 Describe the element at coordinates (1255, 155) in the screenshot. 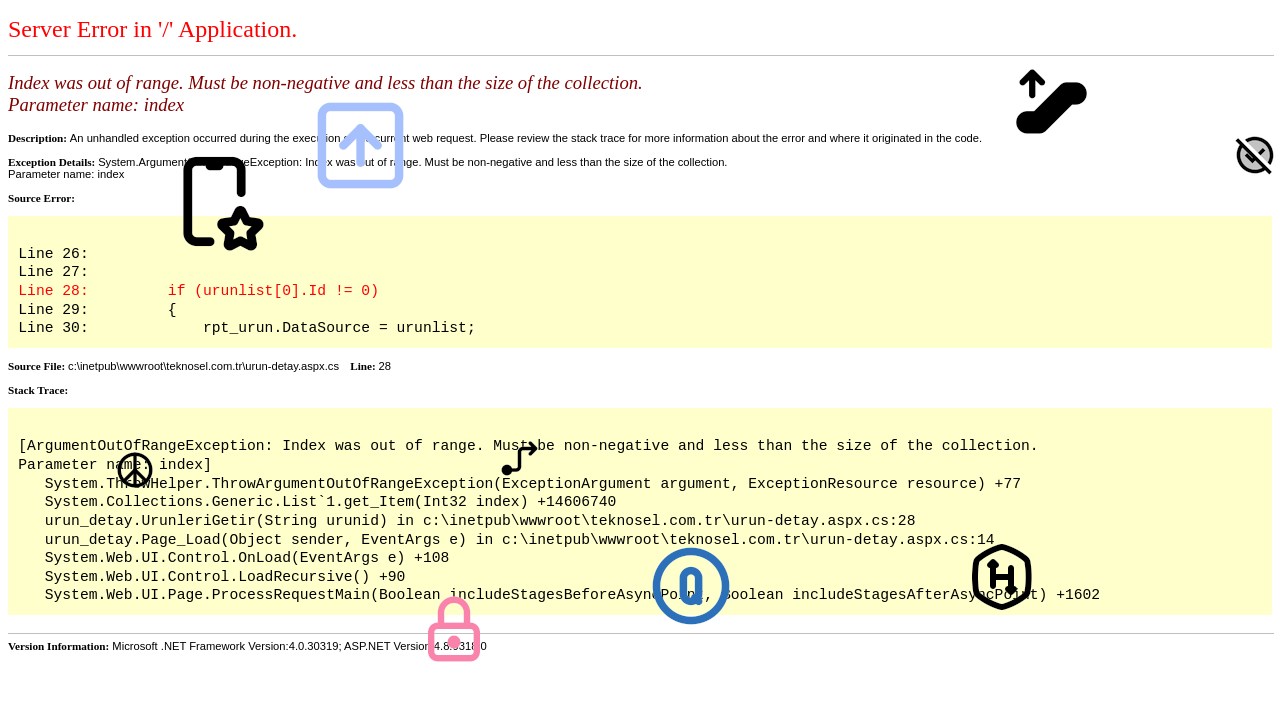

I see `indicates content has been unpublished` at that location.